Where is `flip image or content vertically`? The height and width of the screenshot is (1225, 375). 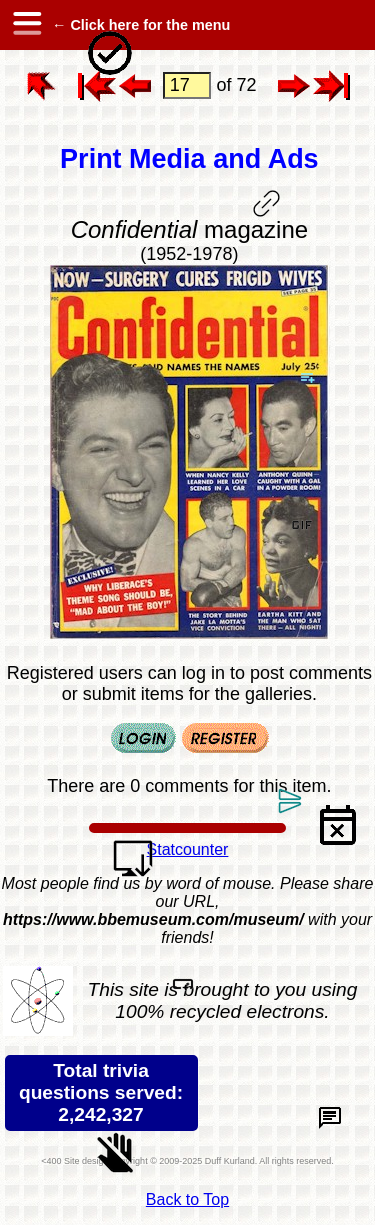 flip image or content vertically is located at coordinates (289, 801).